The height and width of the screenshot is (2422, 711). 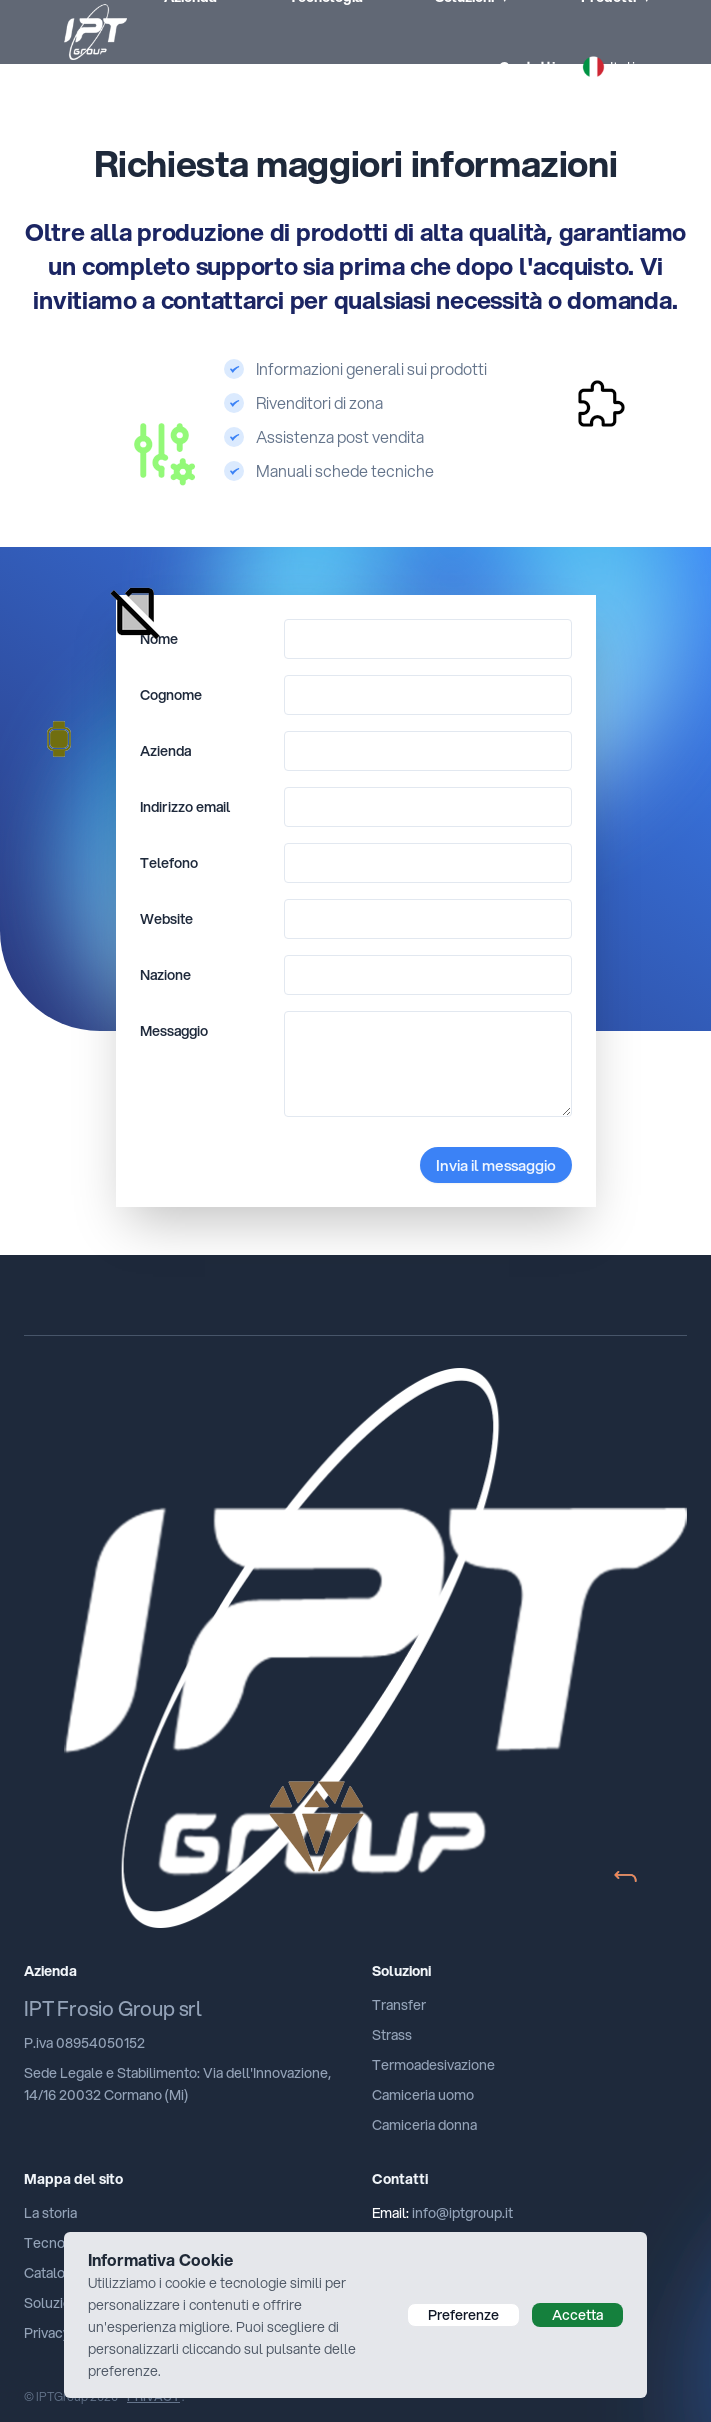 I want to click on indicates no sim card detected, so click(x=135, y=611).